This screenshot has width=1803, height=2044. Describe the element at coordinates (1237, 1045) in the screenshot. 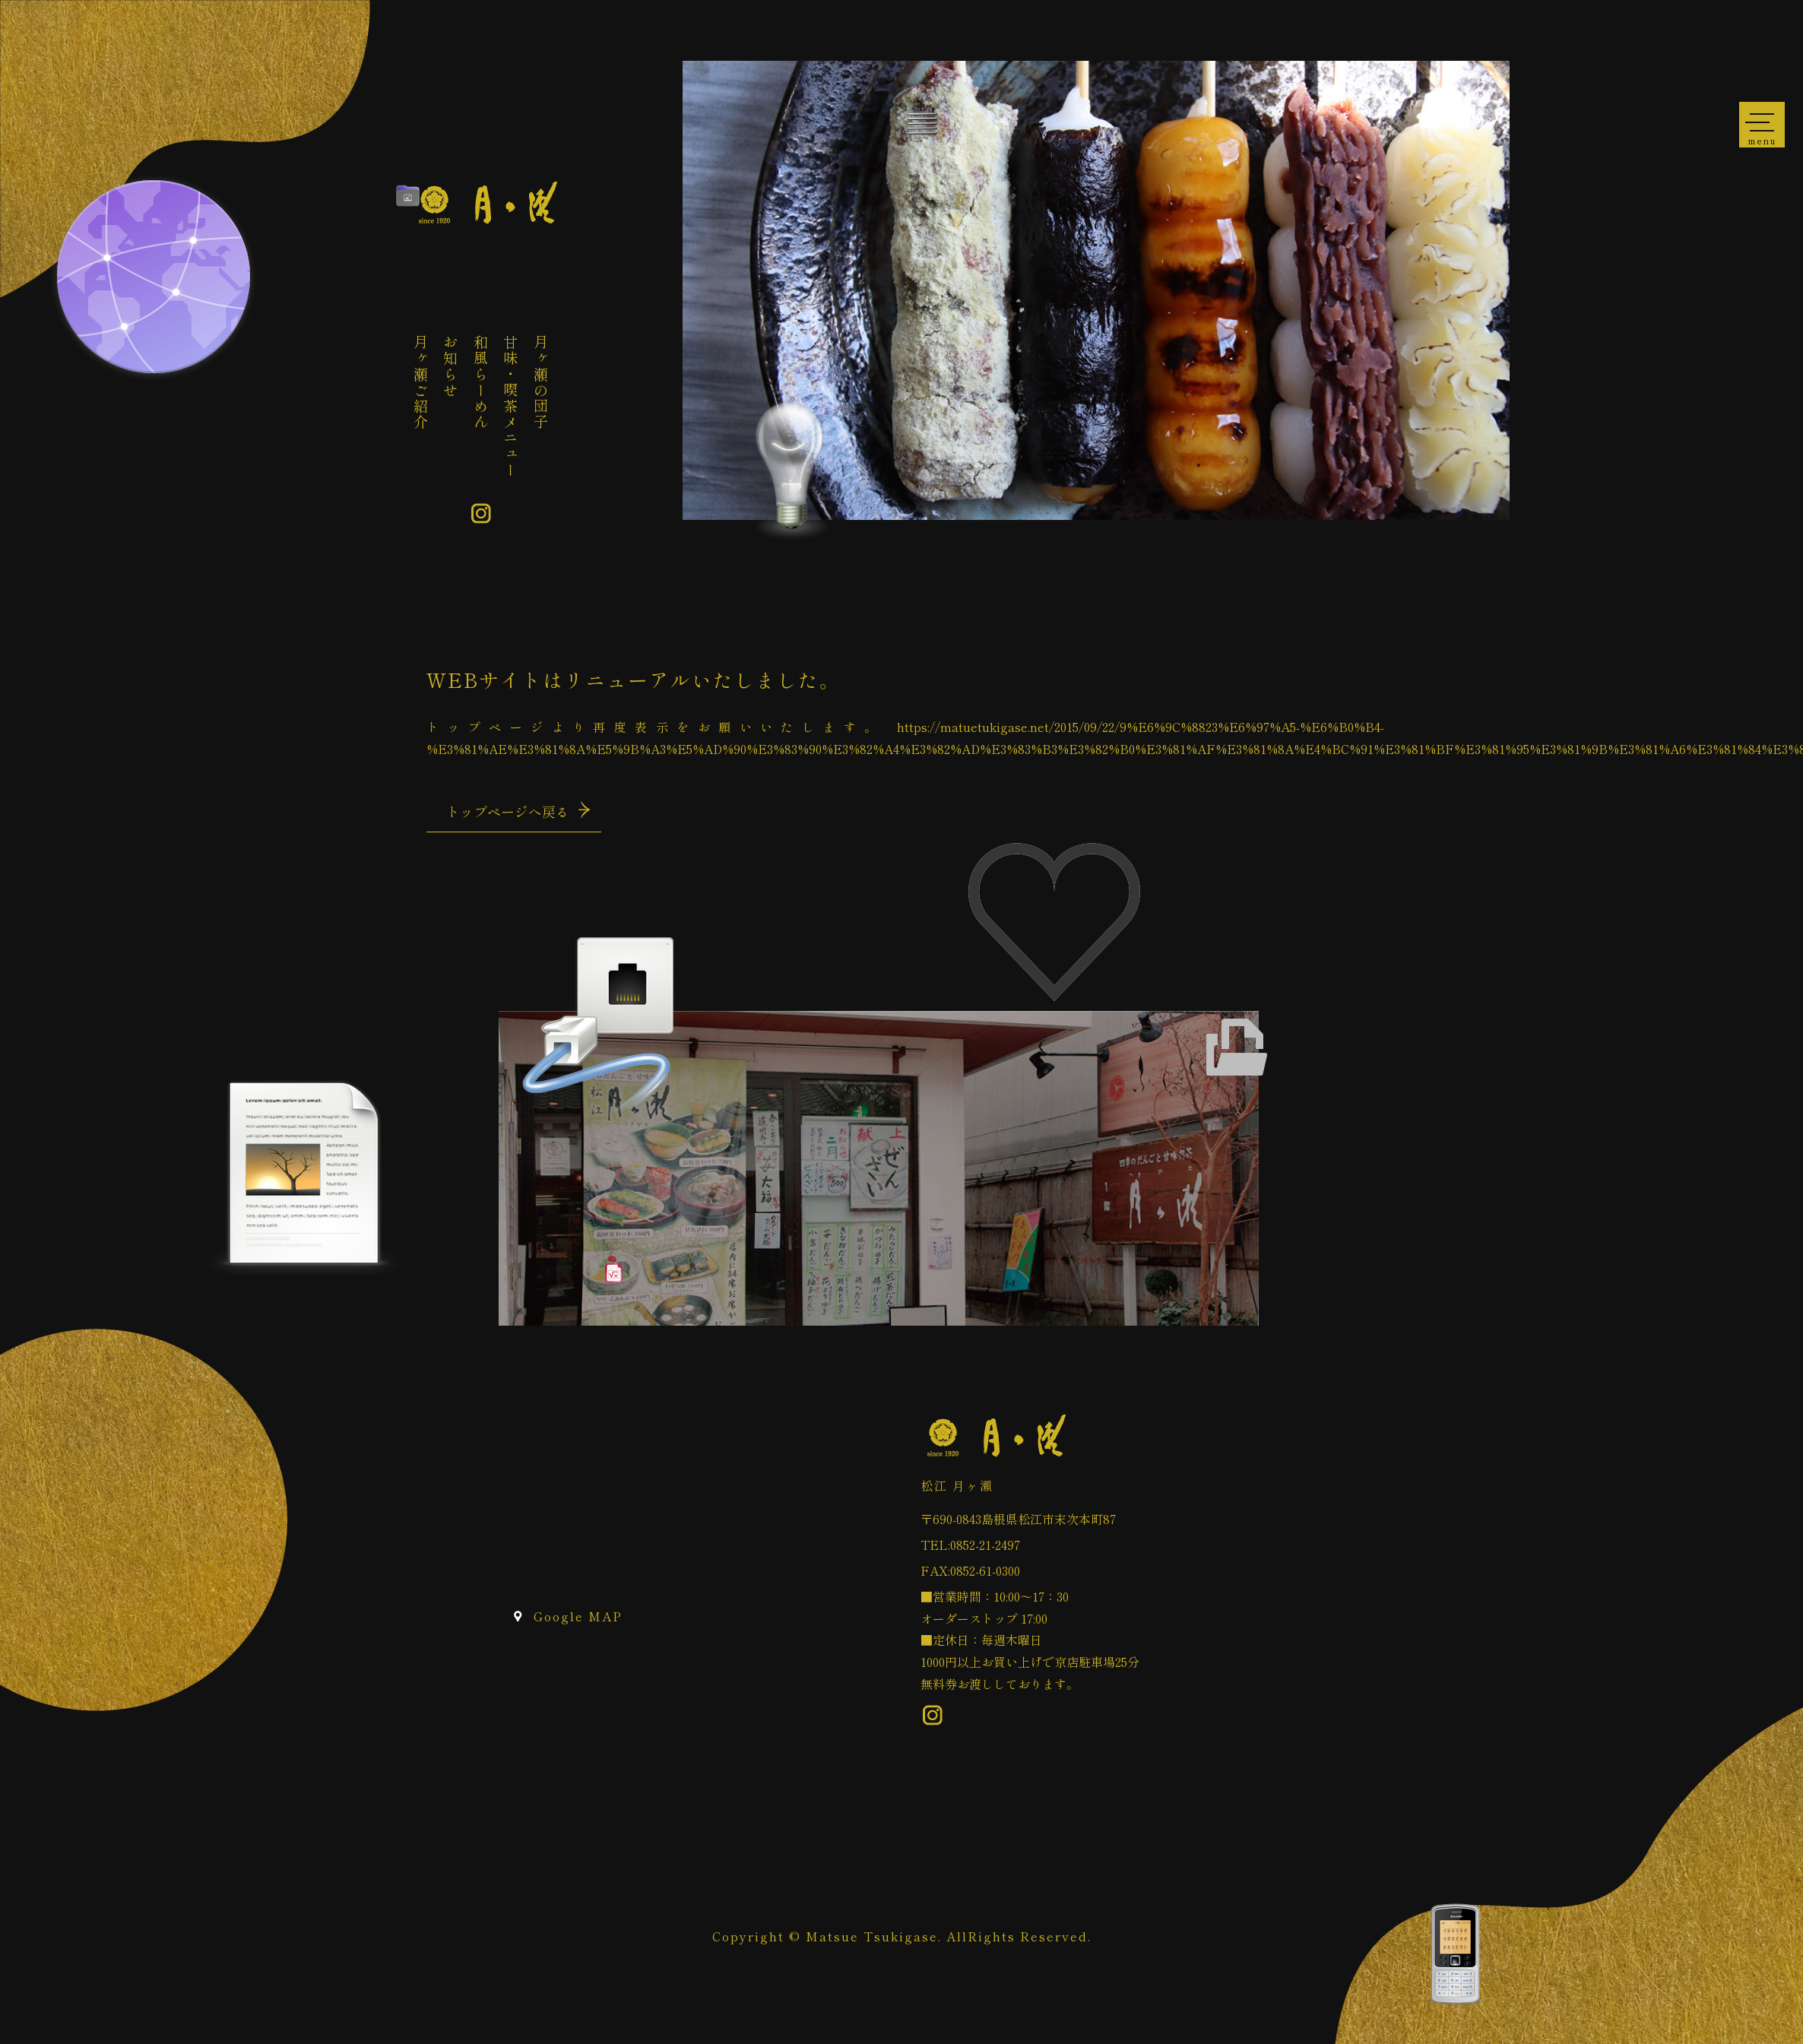

I see `open a document from files` at that location.